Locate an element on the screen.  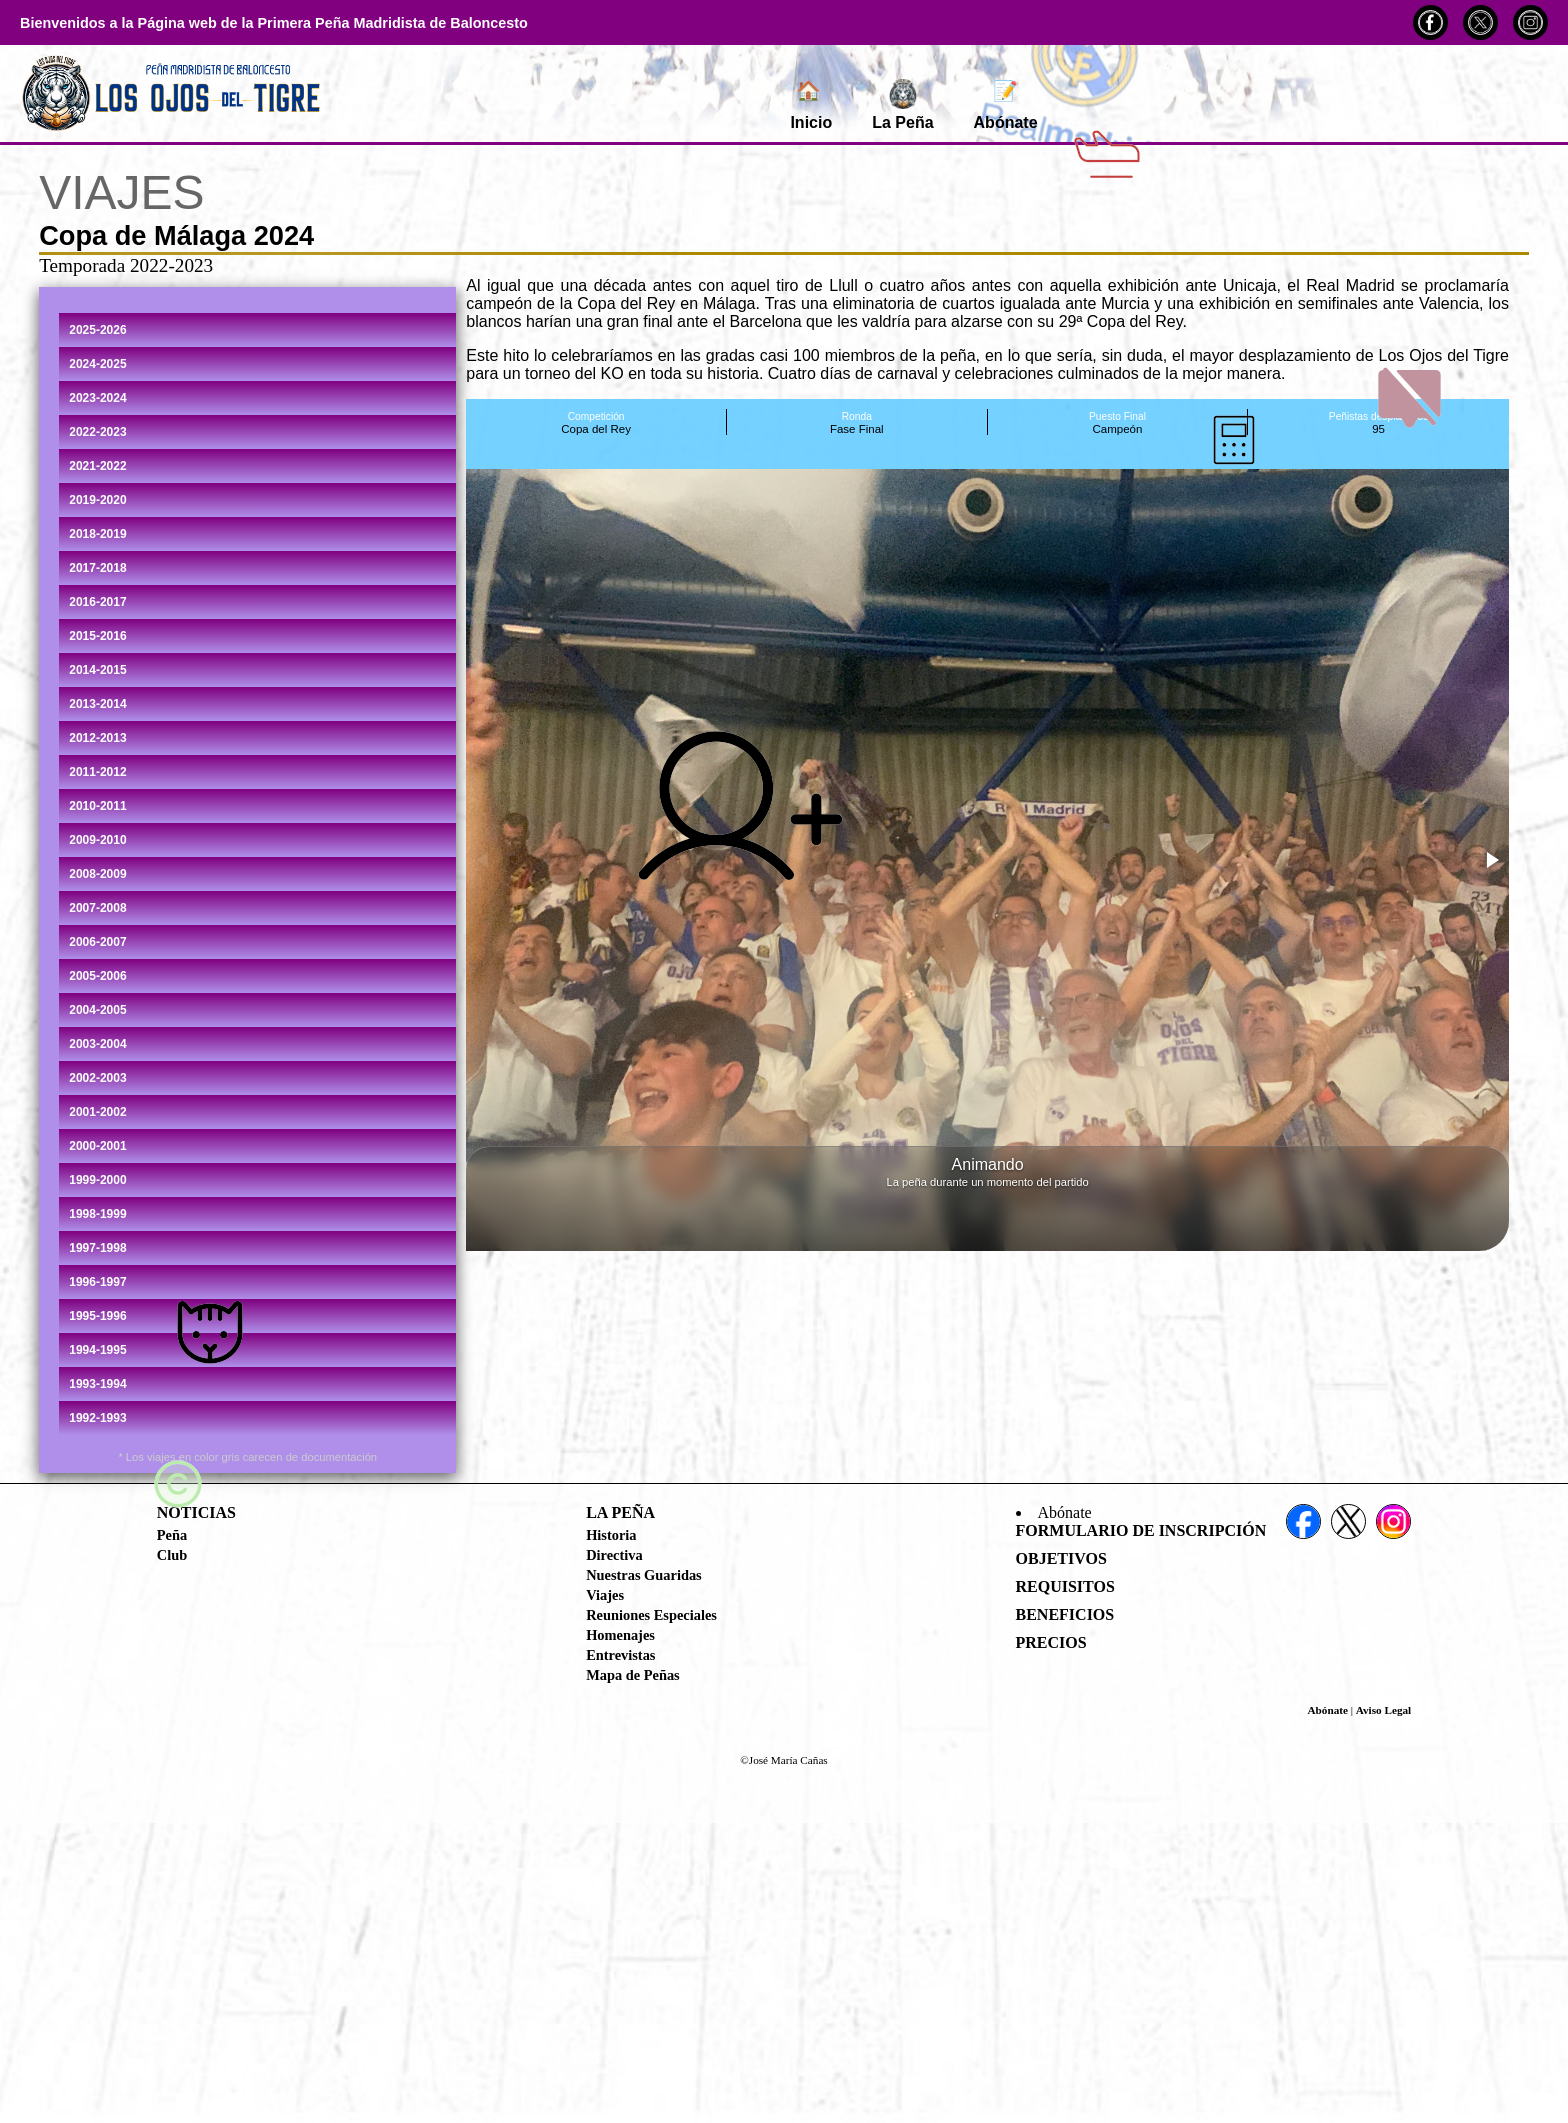
view pet or animal-related content is located at coordinates (210, 1331).